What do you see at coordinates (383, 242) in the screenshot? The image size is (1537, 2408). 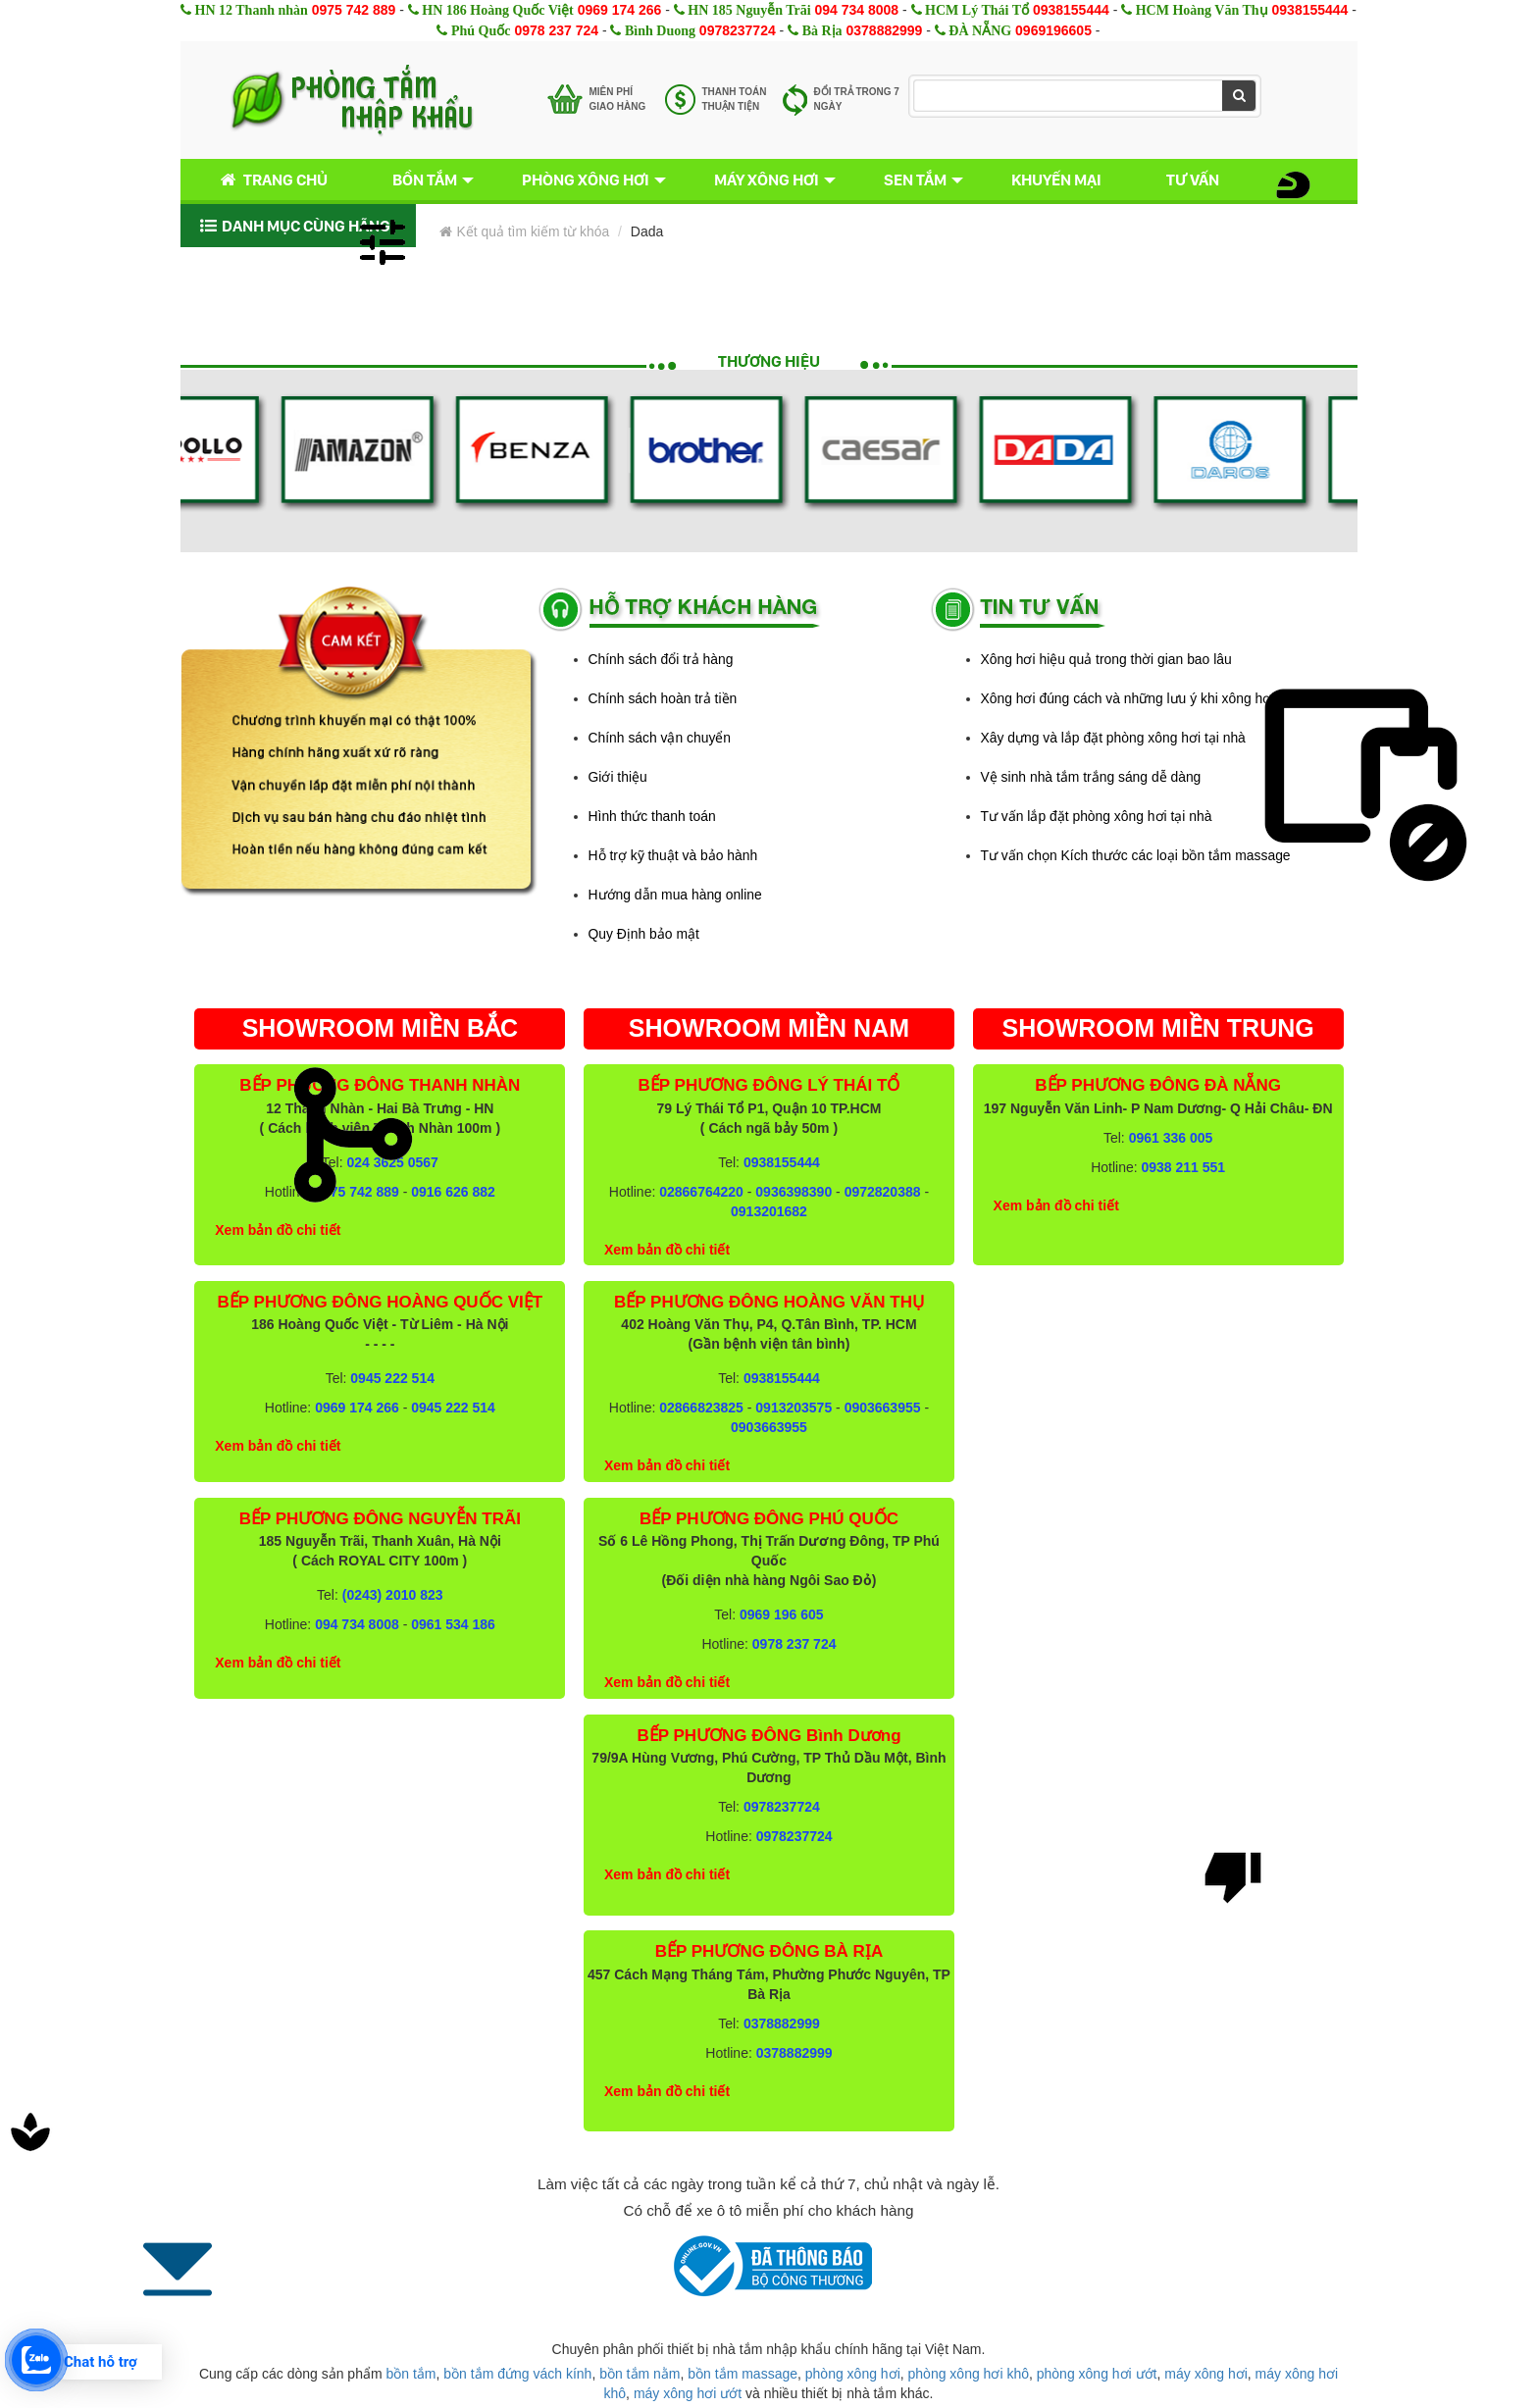 I see `adjust settings or preferences` at bounding box center [383, 242].